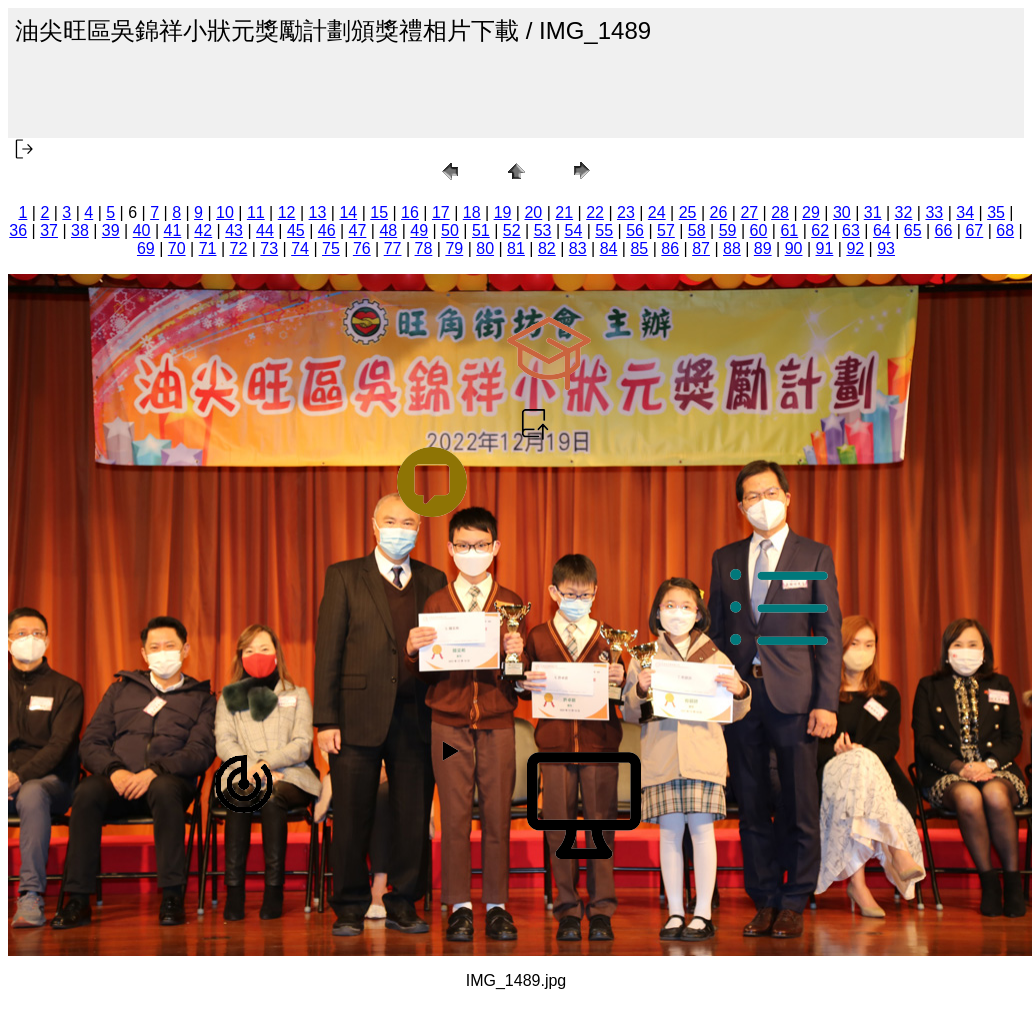  I want to click on view items as a bulleted list, so click(779, 607).